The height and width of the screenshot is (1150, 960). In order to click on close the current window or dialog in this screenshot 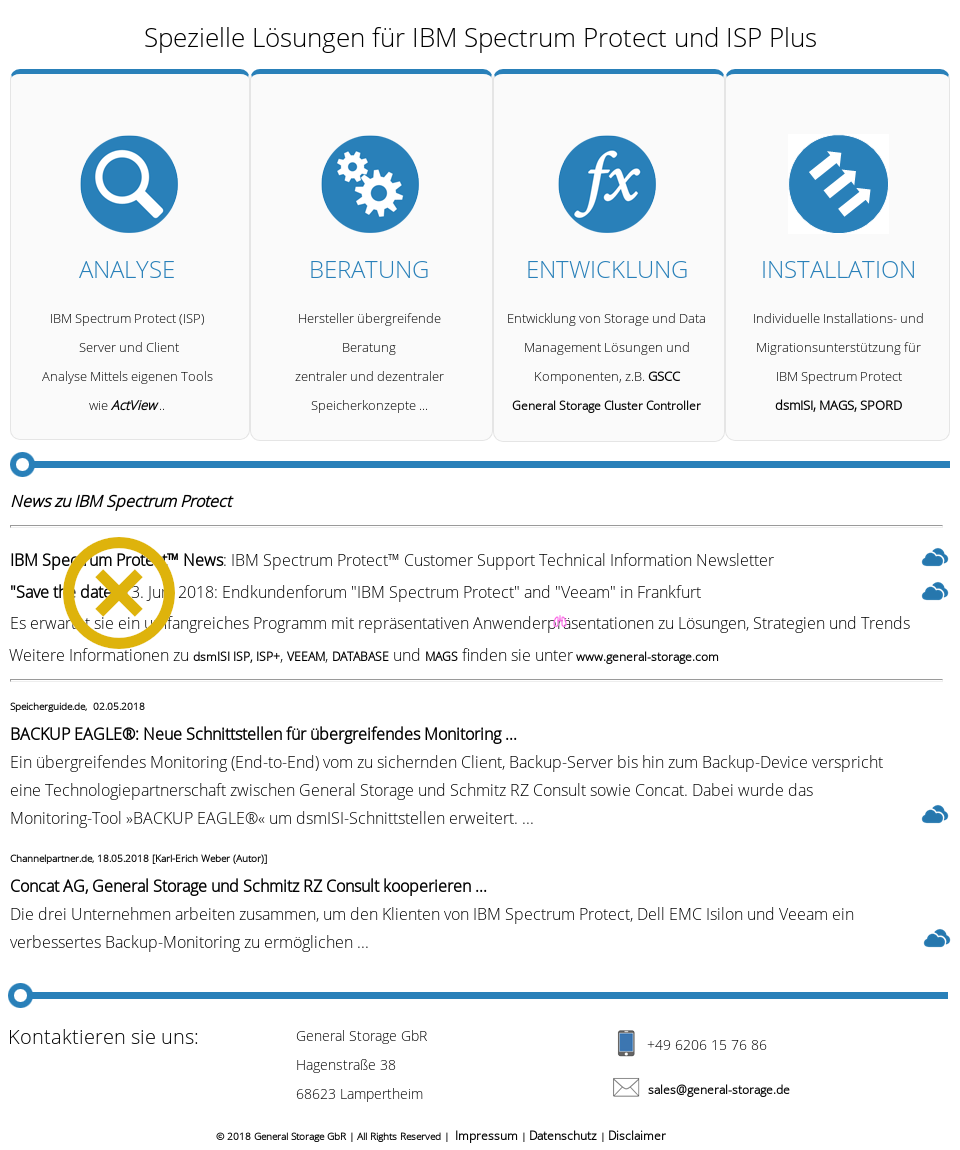, I will do `click(119, 593)`.